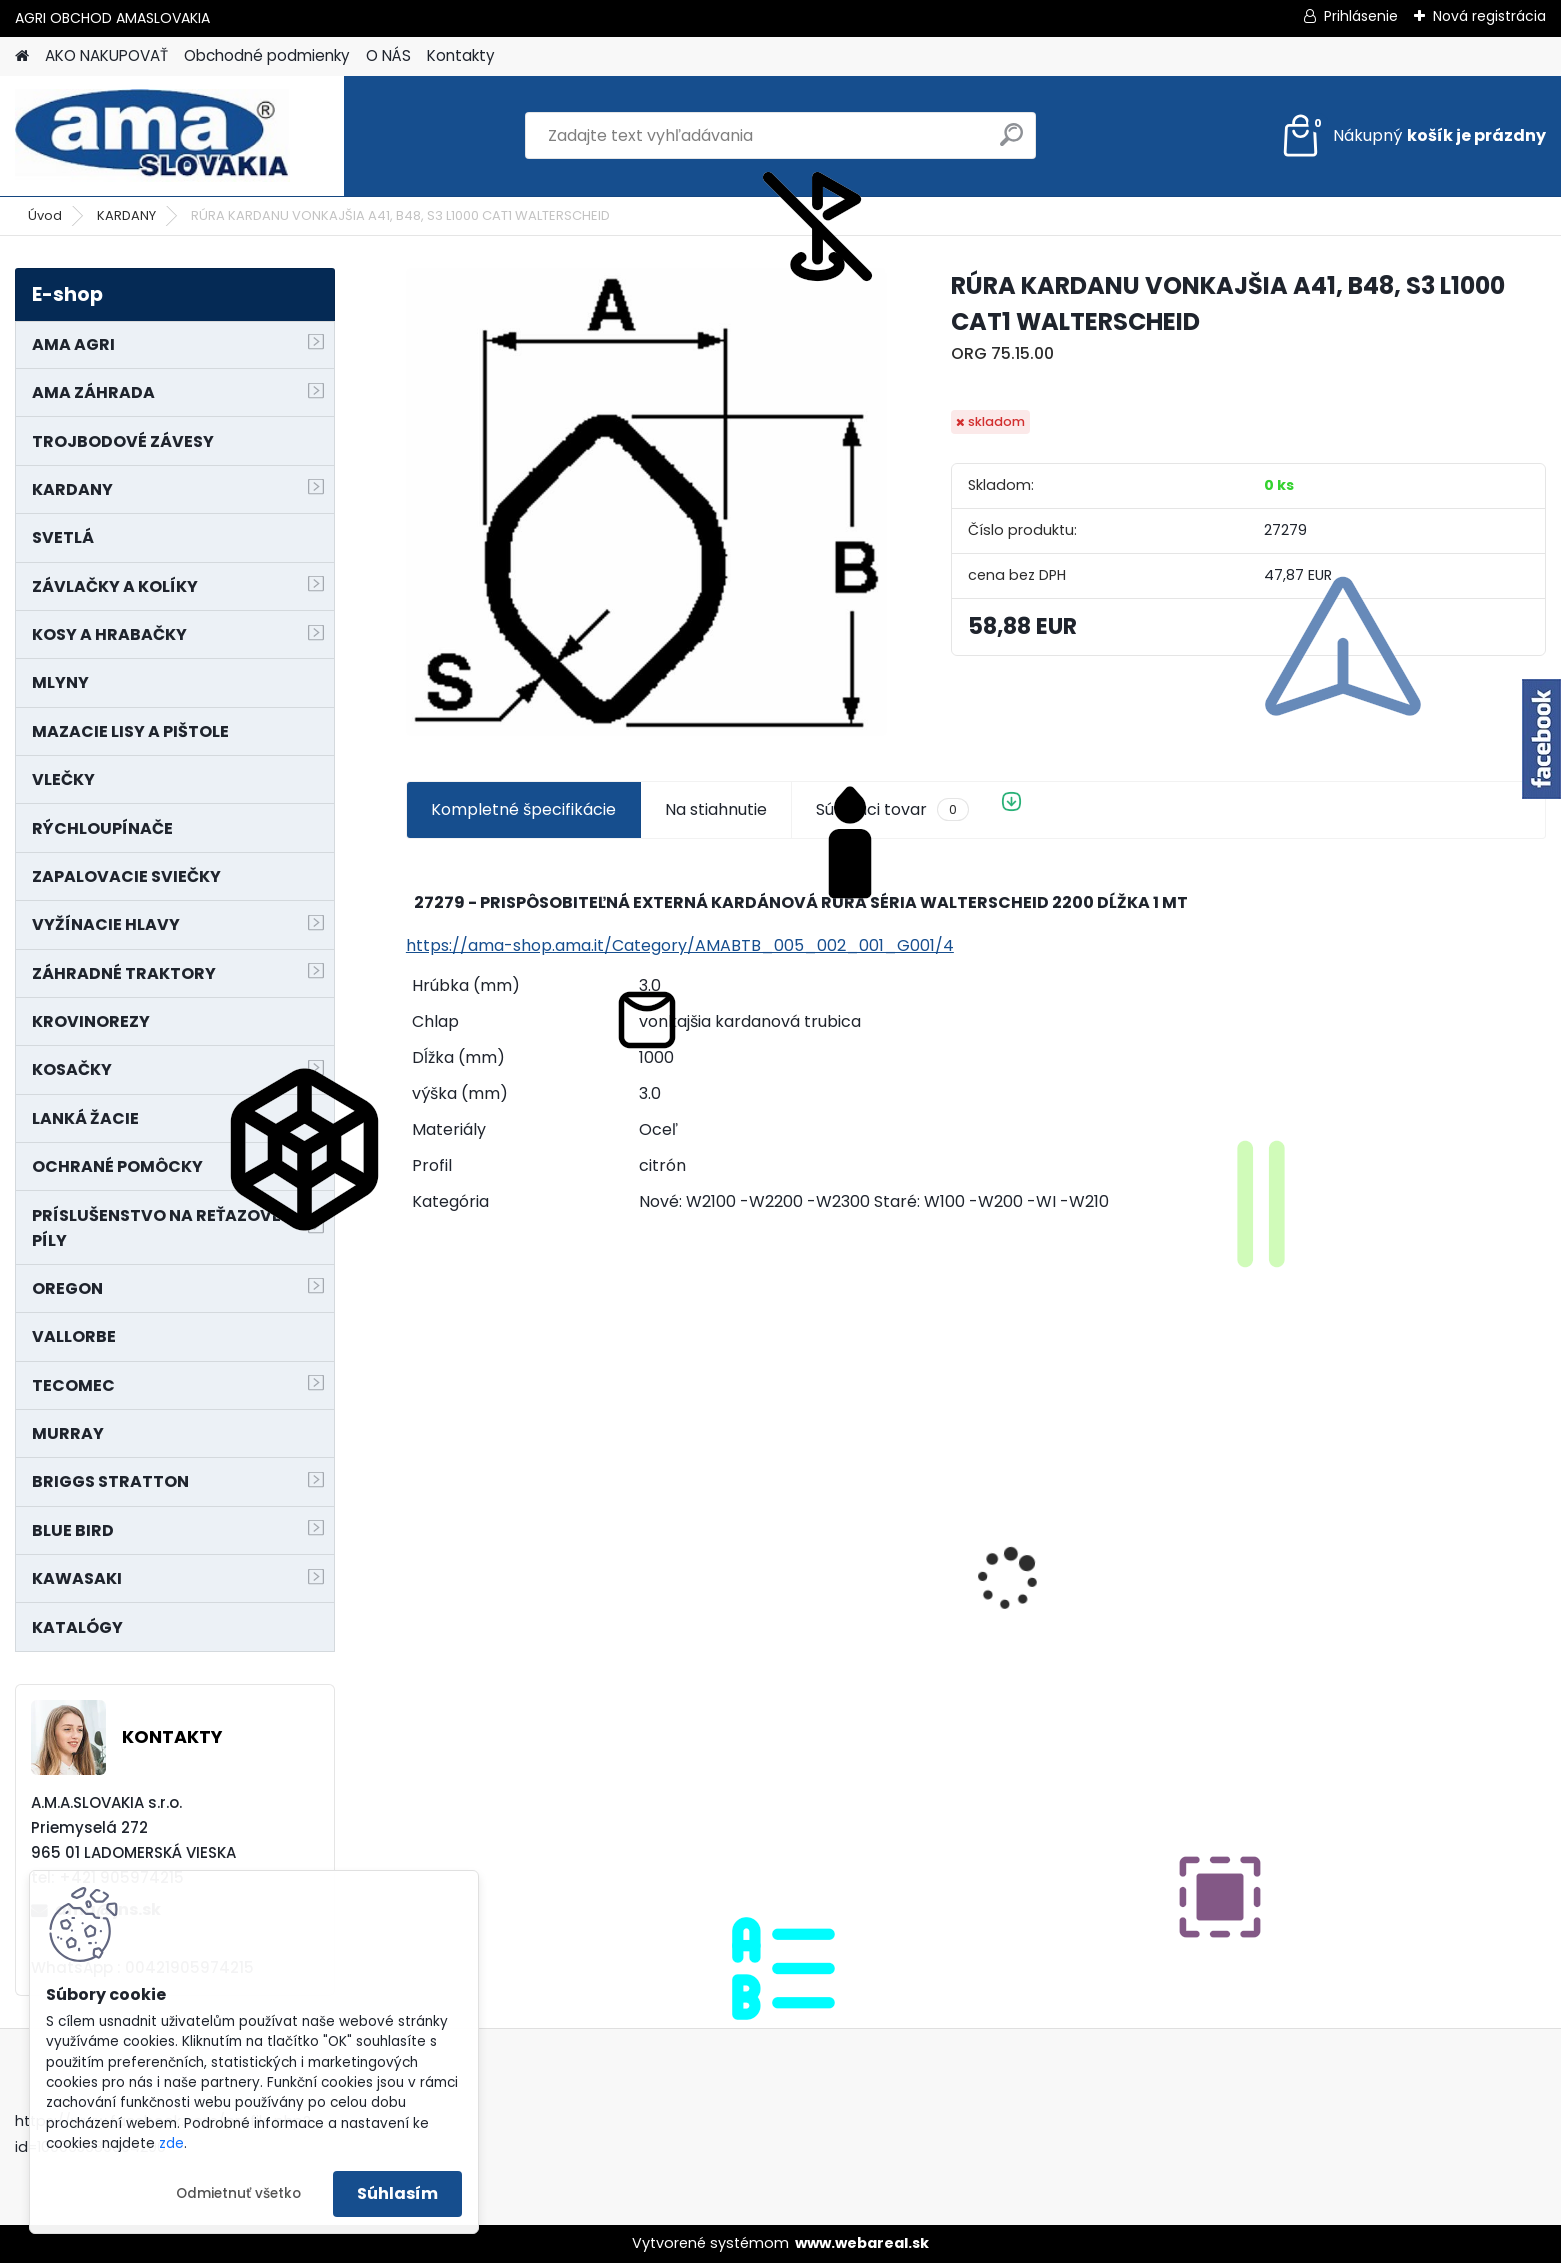  Describe the element at coordinates (850, 845) in the screenshot. I see `access candle or ambient lighting mode` at that location.